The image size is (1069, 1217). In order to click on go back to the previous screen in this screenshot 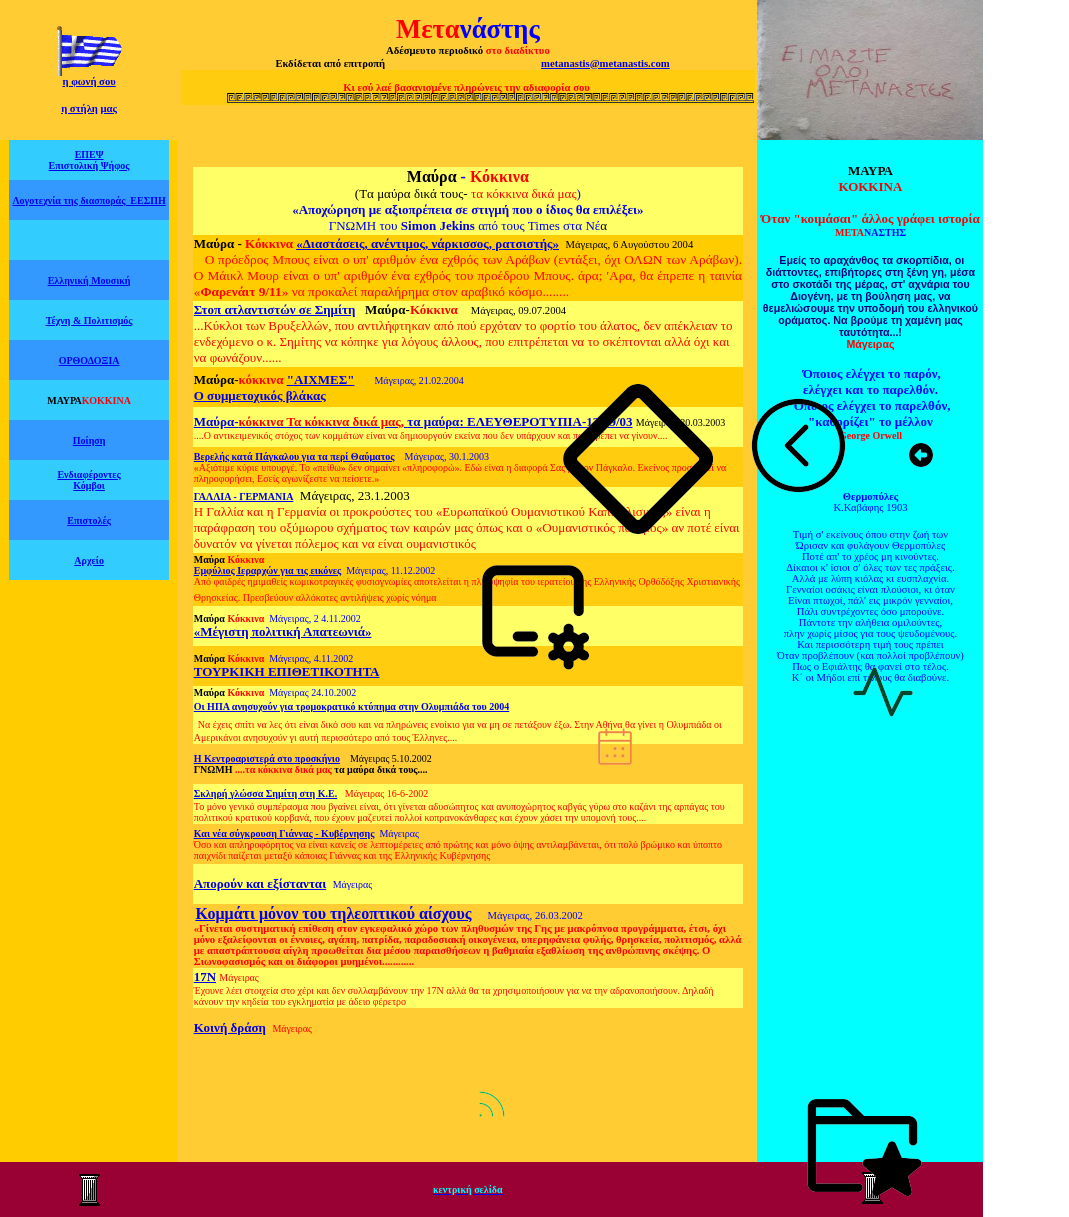, I will do `click(798, 445)`.